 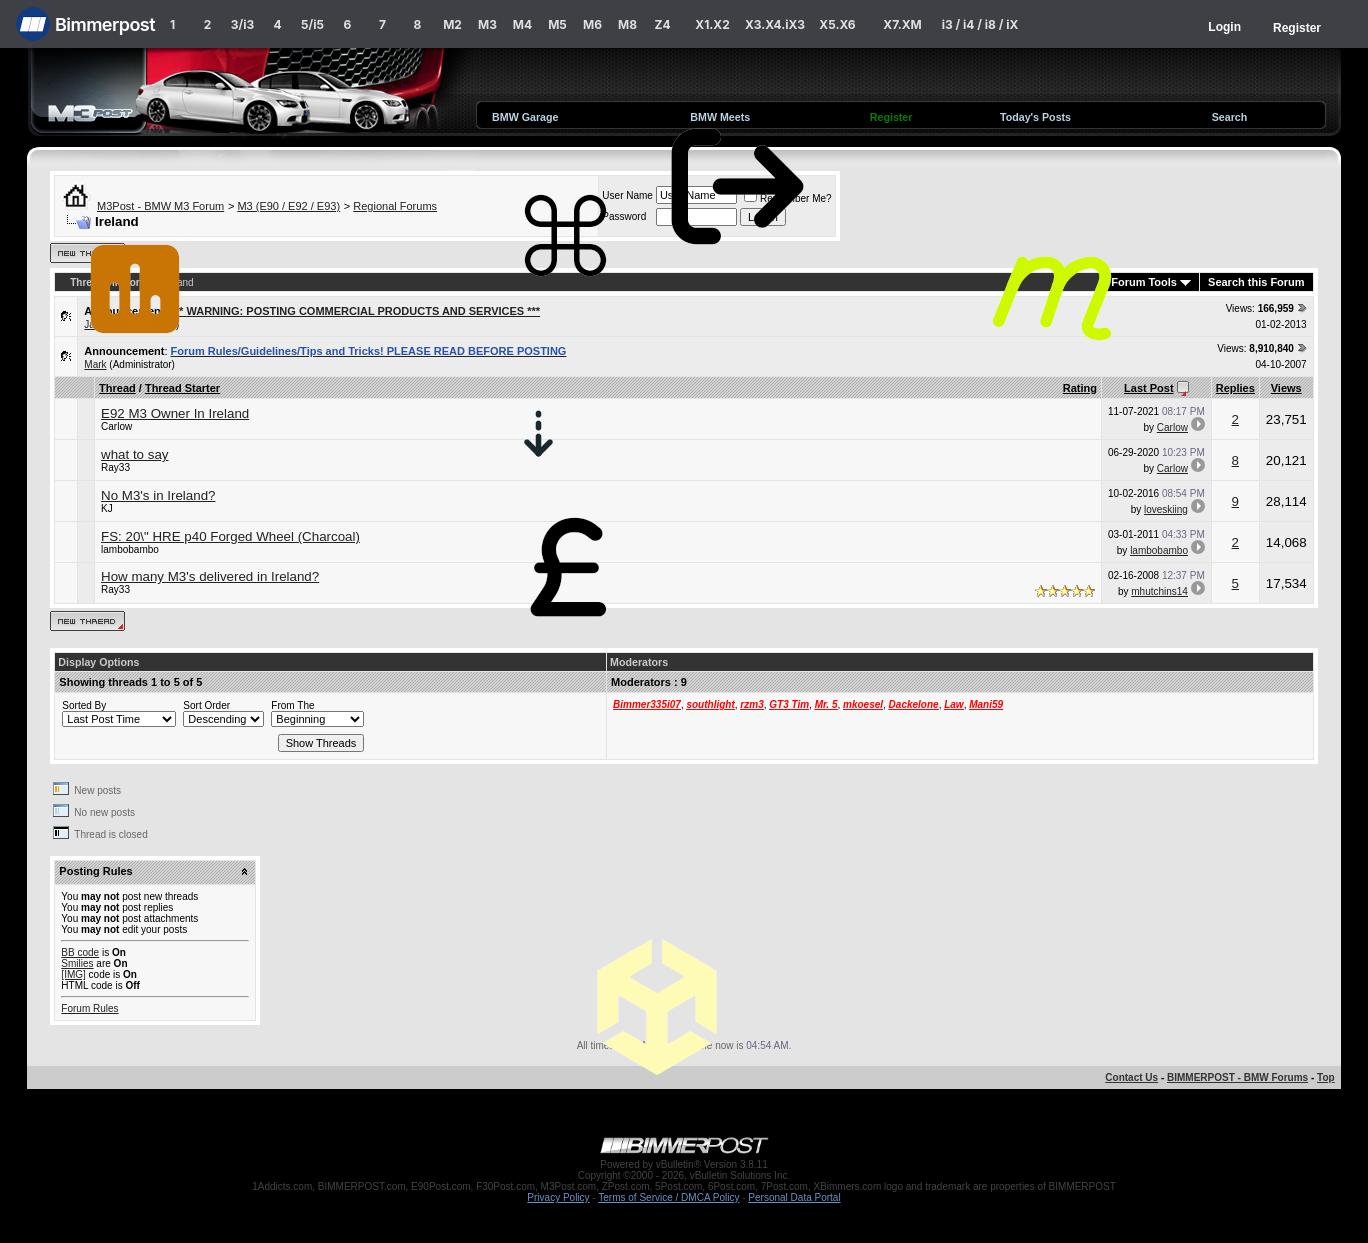 I want to click on Unity game engine logo, so click(x=657, y=1007).